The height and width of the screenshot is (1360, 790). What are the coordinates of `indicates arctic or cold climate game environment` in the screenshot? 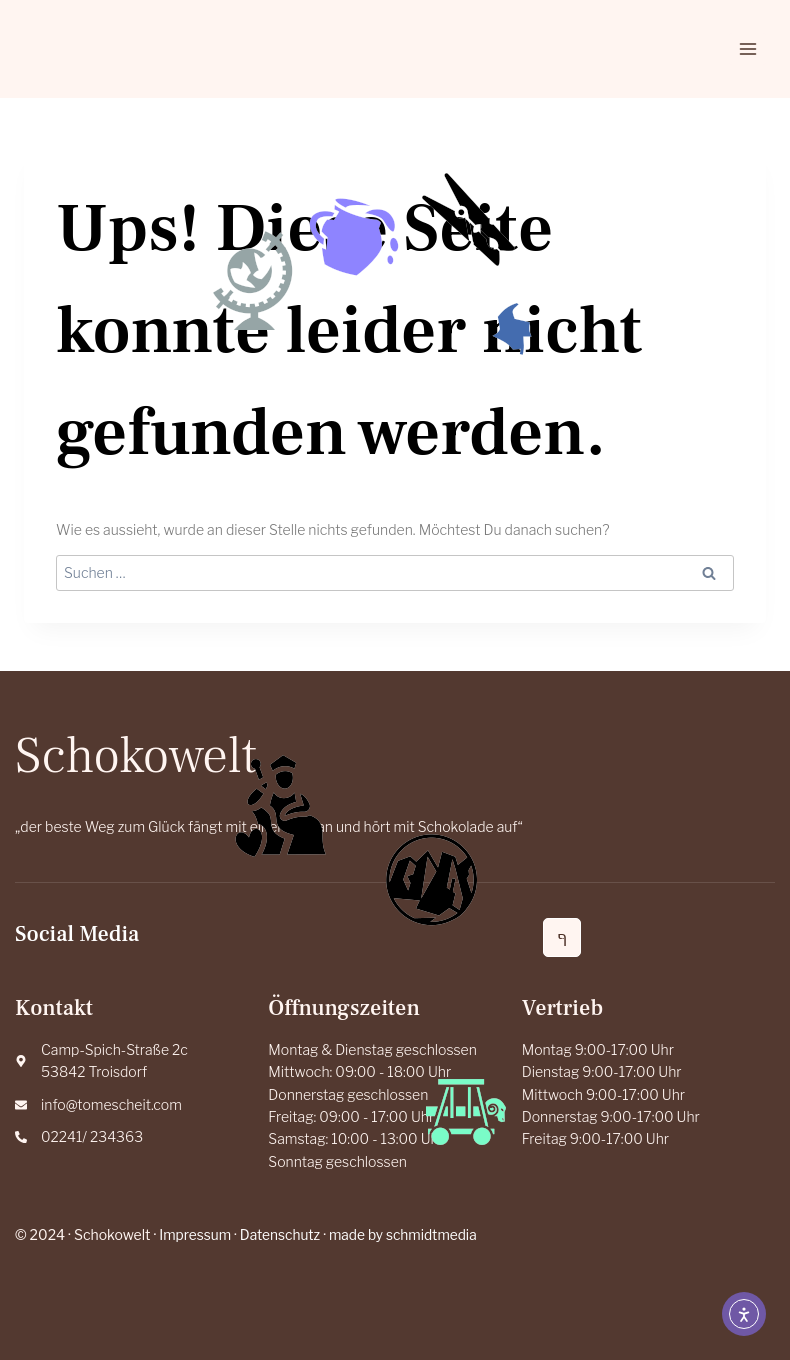 It's located at (431, 879).